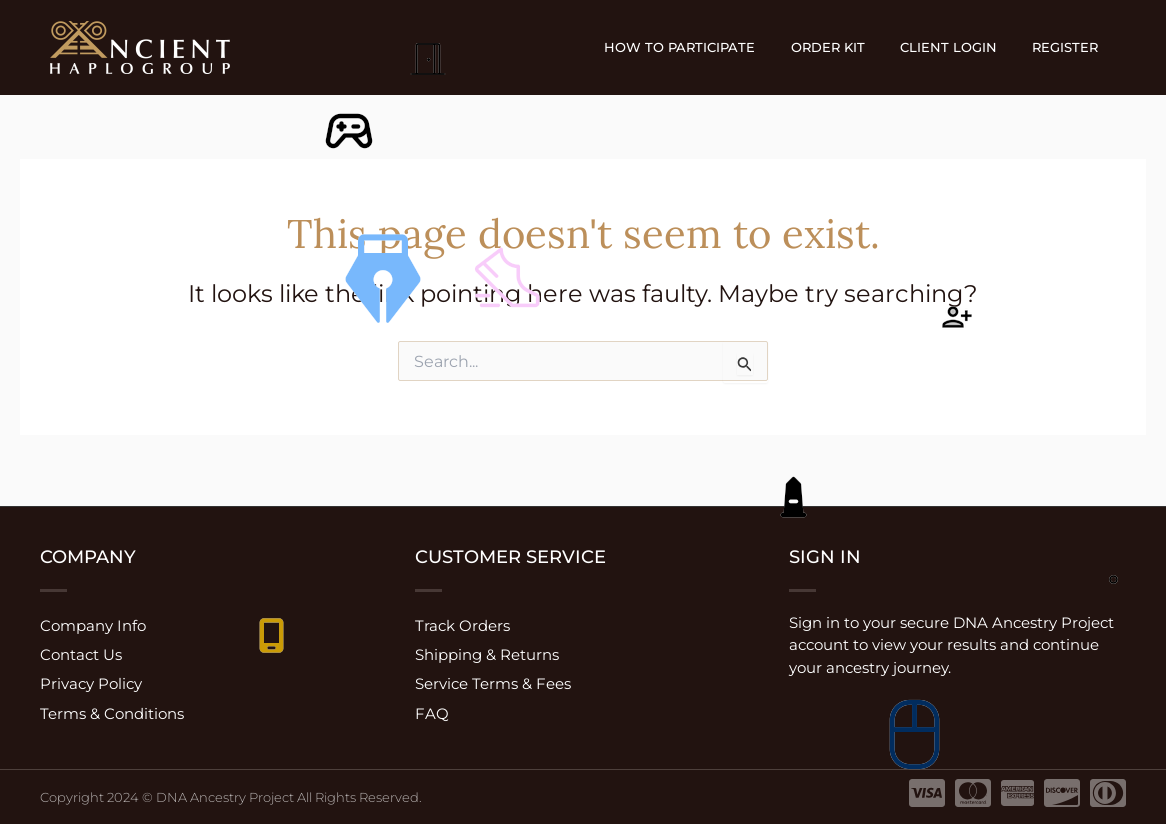 This screenshot has width=1166, height=824. I want to click on add a new contact or friend, so click(957, 317).